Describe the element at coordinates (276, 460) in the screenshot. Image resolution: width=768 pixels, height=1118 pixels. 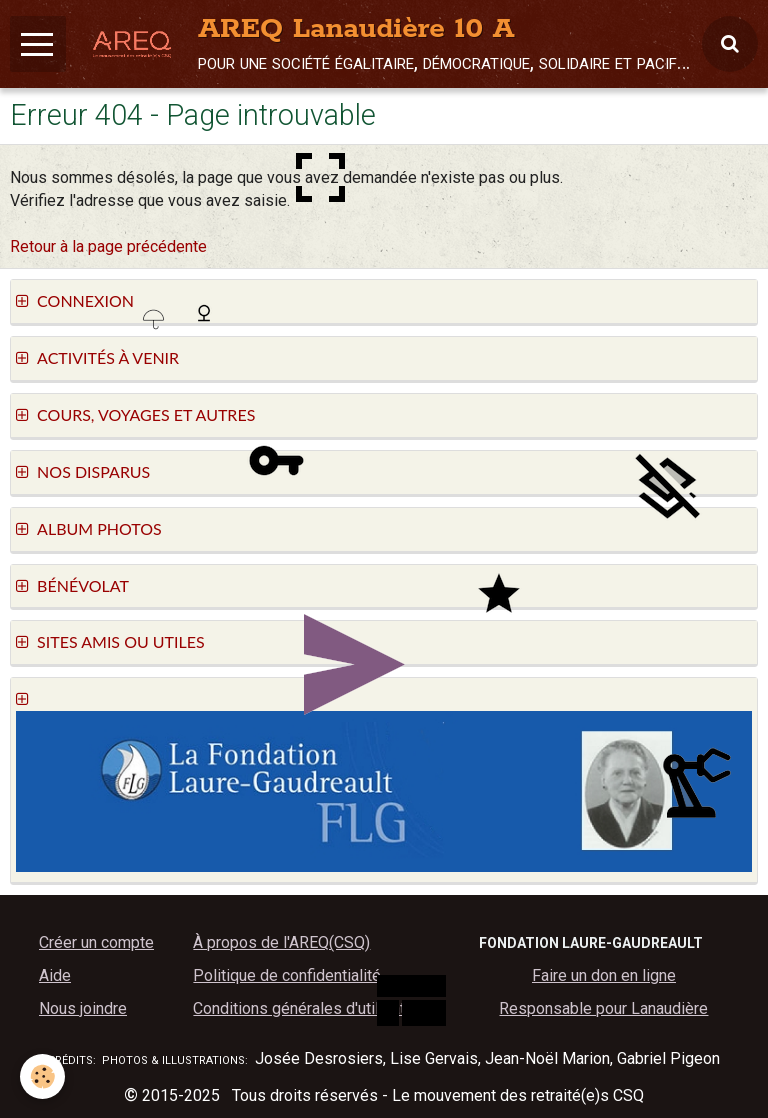
I see `access VPN or secure connection settings` at that location.